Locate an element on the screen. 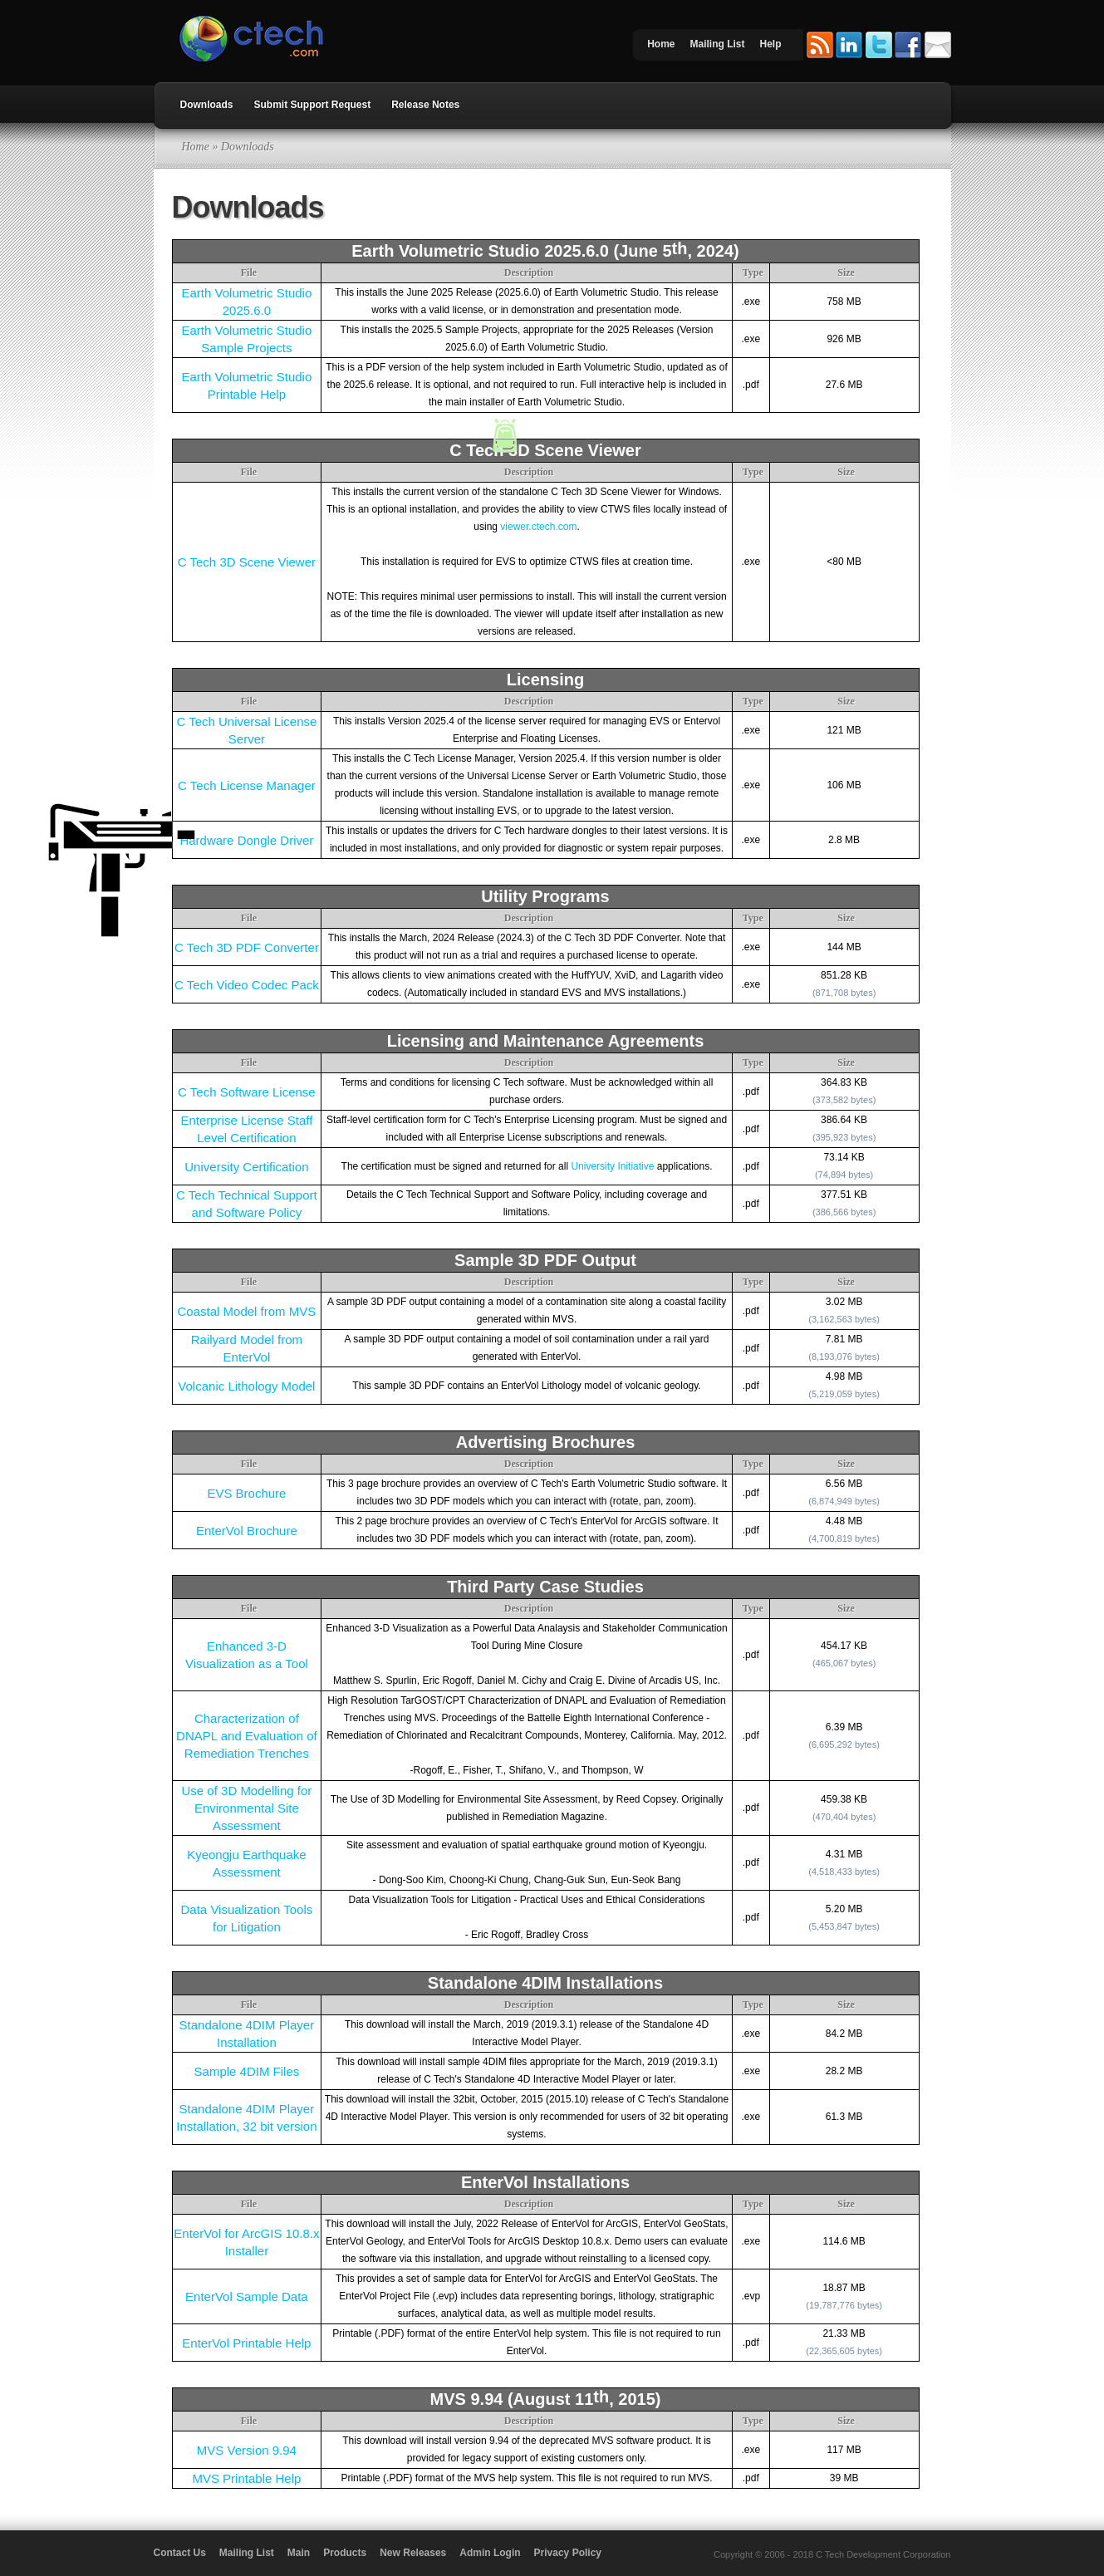 The width and height of the screenshot is (1104, 2576). select submachine gun weapon in game is located at coordinates (121, 870).